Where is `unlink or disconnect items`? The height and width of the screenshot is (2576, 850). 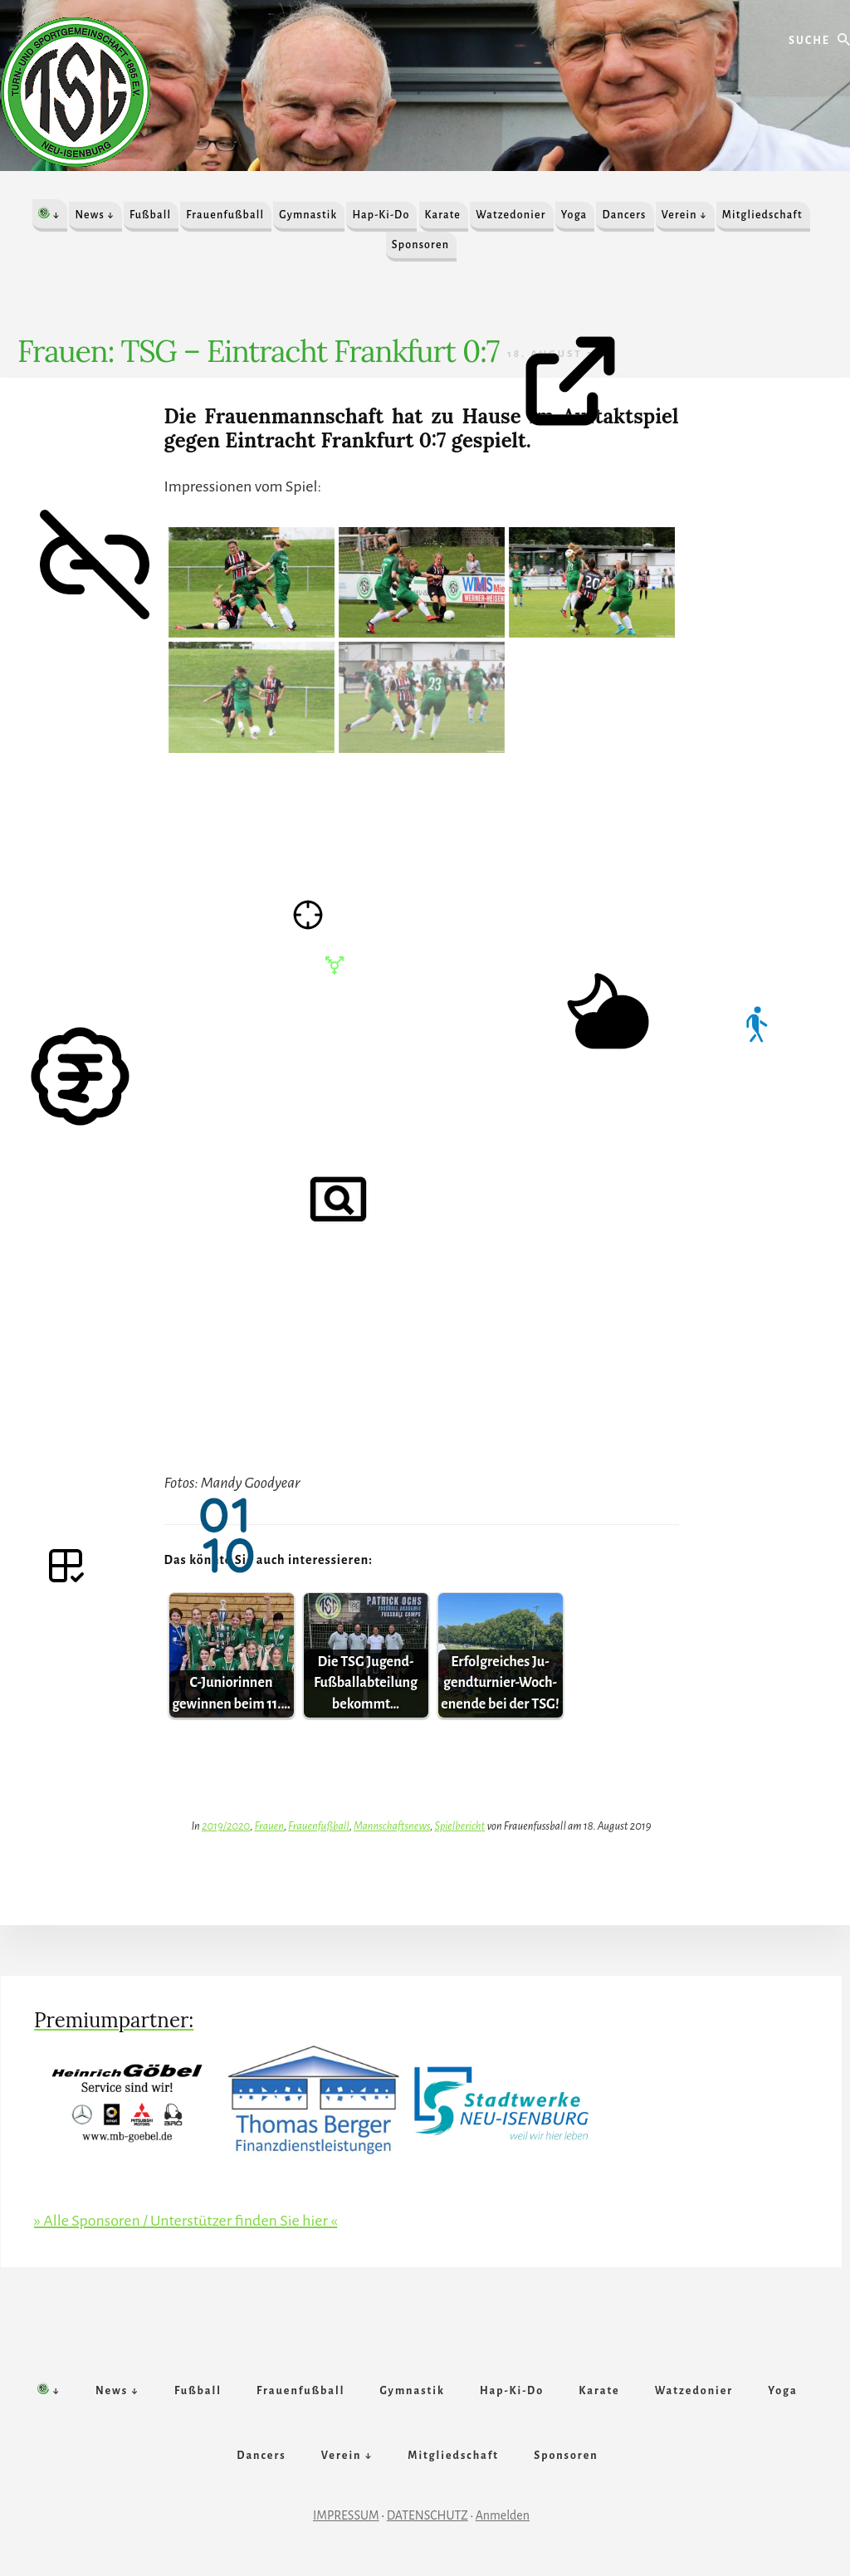
unlink or disconnect items is located at coordinates (95, 565).